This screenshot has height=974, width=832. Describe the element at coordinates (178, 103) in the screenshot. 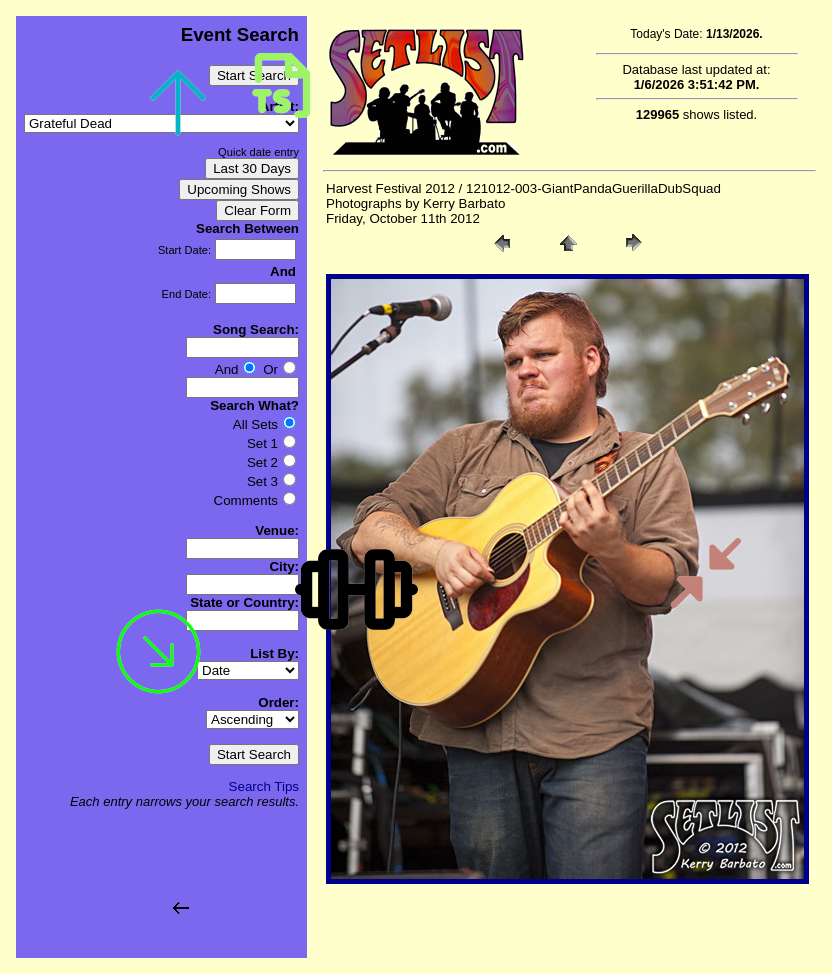

I see `scroll to top of page` at that location.